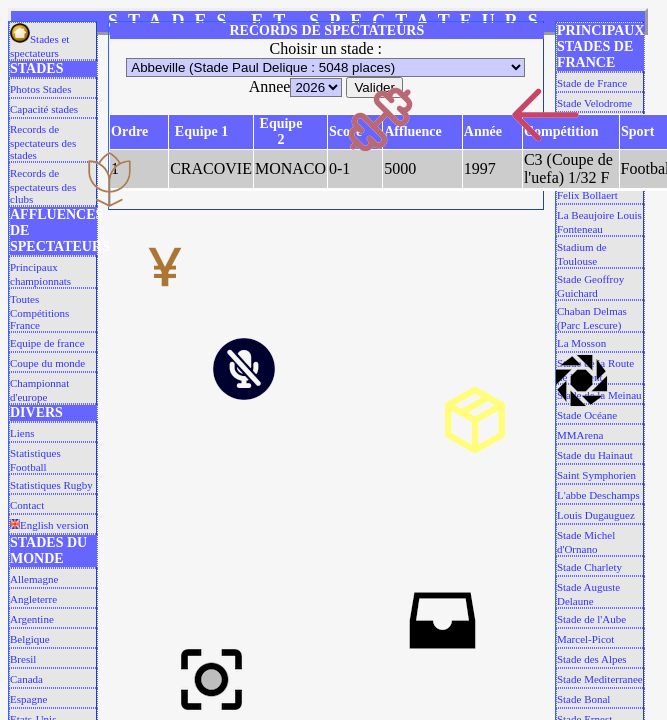 The height and width of the screenshot is (720, 667). What do you see at coordinates (581, 380) in the screenshot?
I see `adjust camera aperture settings` at bounding box center [581, 380].